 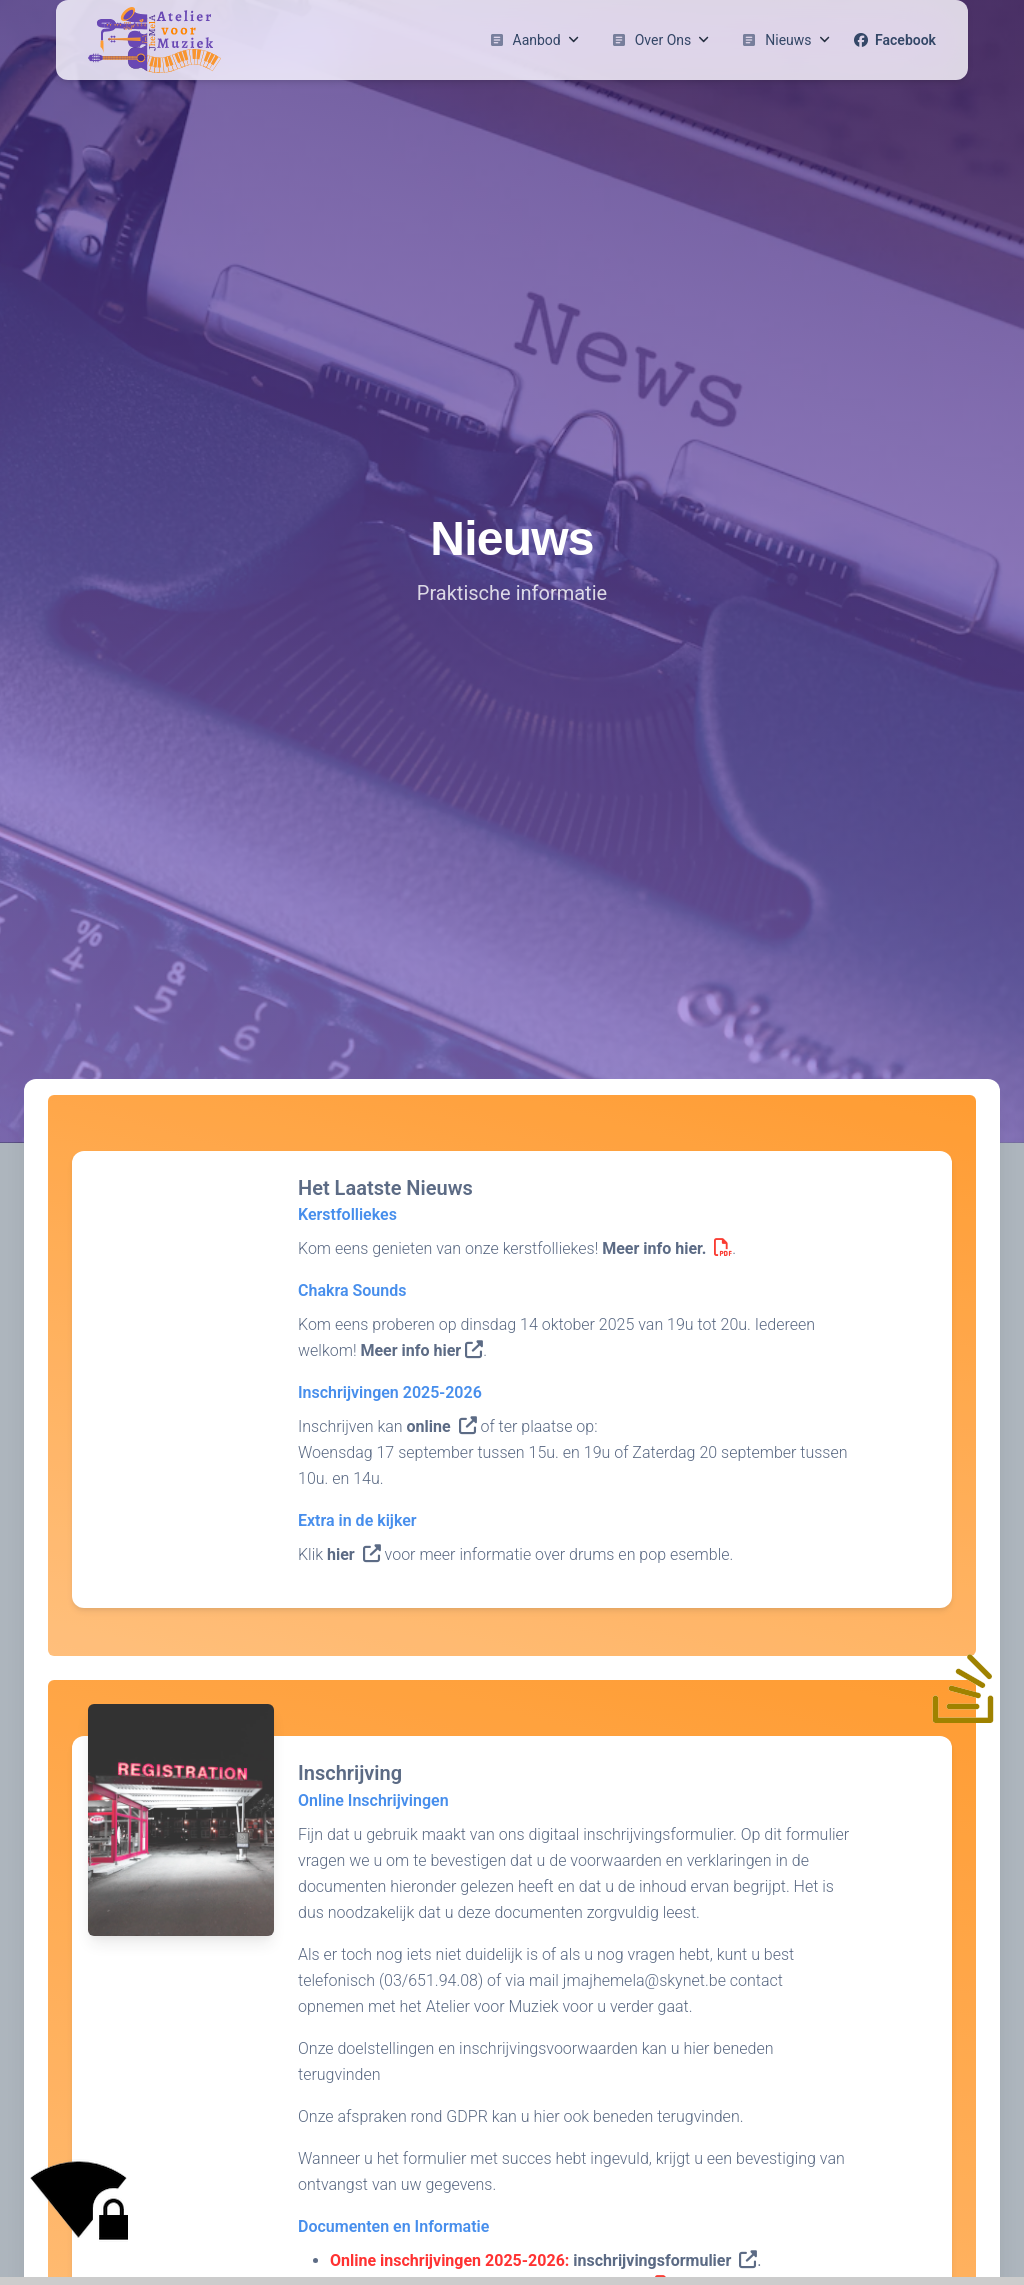 I want to click on visit stack overflow for programming help, so click(x=963, y=1690).